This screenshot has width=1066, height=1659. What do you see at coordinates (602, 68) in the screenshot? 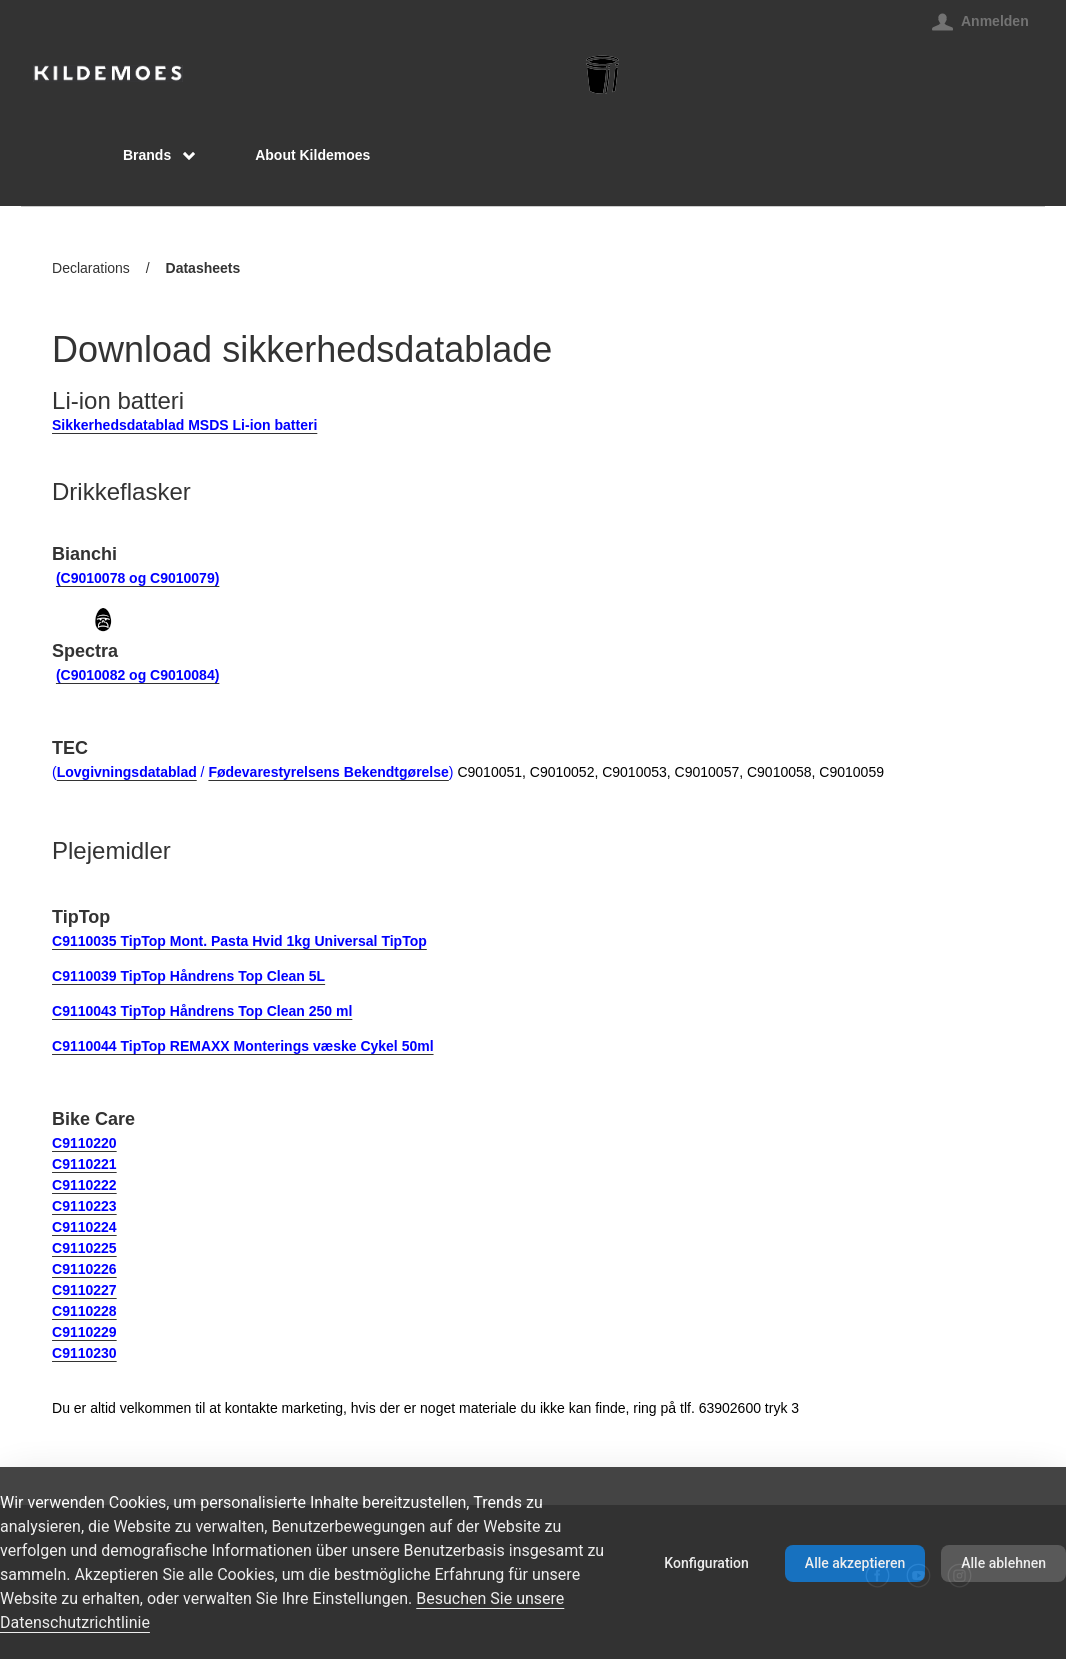
I see `empty trash or recycle bin` at bounding box center [602, 68].